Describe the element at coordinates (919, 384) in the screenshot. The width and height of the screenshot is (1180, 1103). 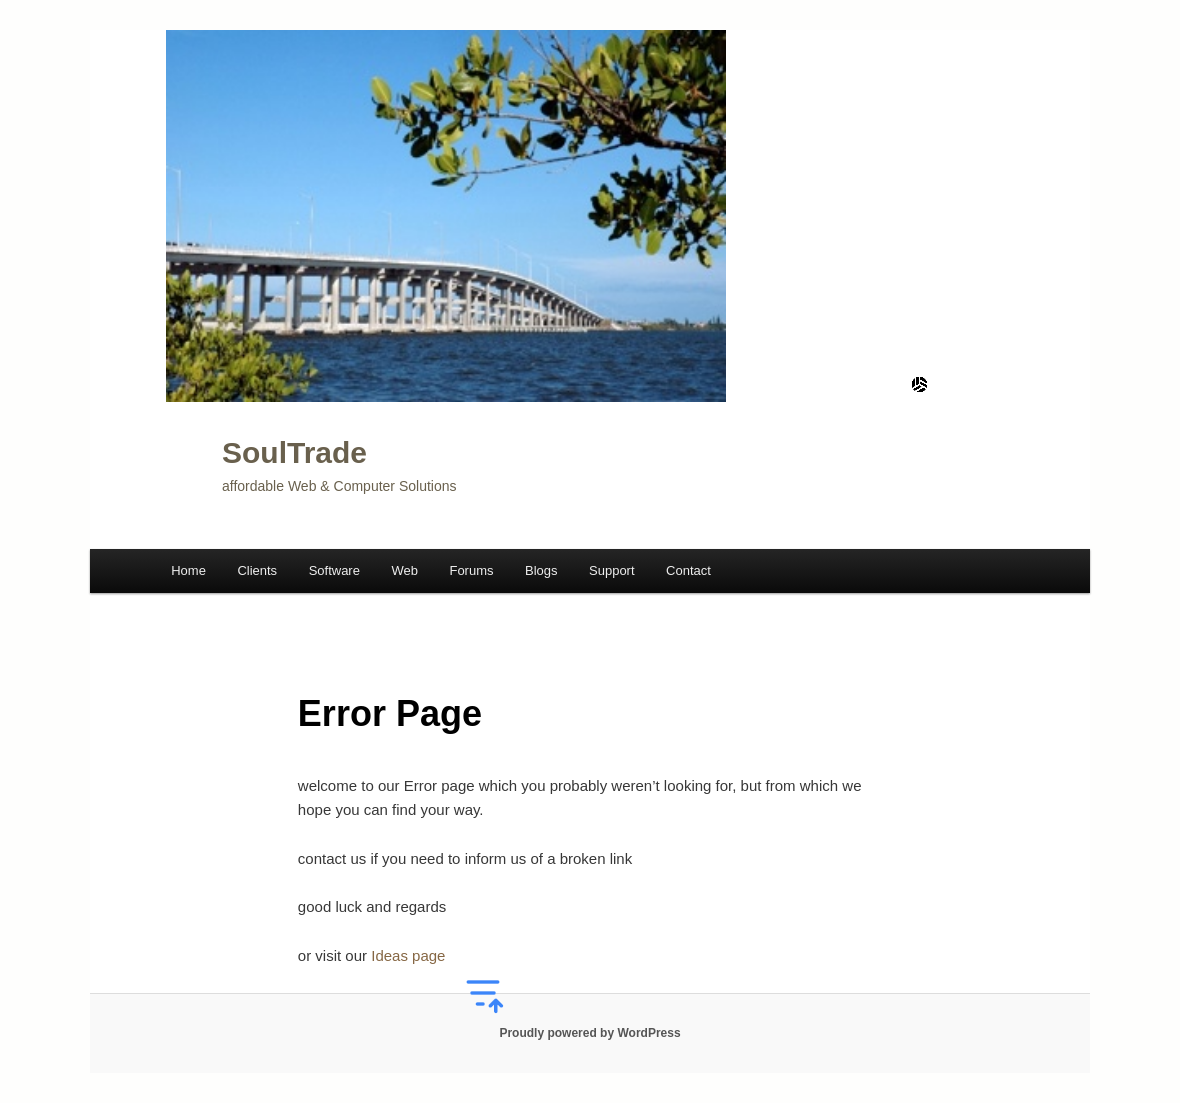
I see `access volleyball or sports content` at that location.